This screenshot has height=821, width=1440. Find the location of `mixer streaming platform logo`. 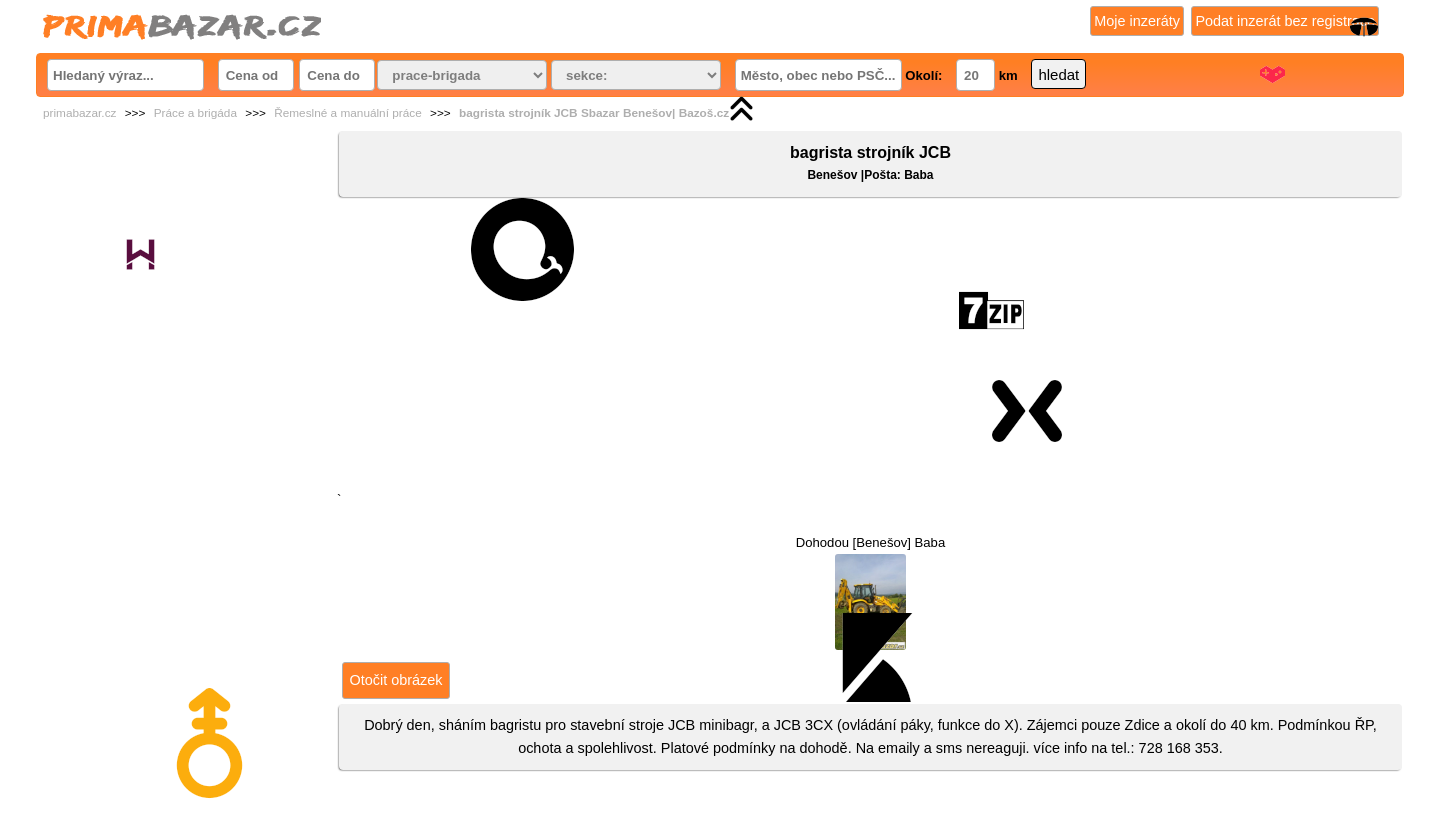

mixer streaming platform logo is located at coordinates (1027, 411).